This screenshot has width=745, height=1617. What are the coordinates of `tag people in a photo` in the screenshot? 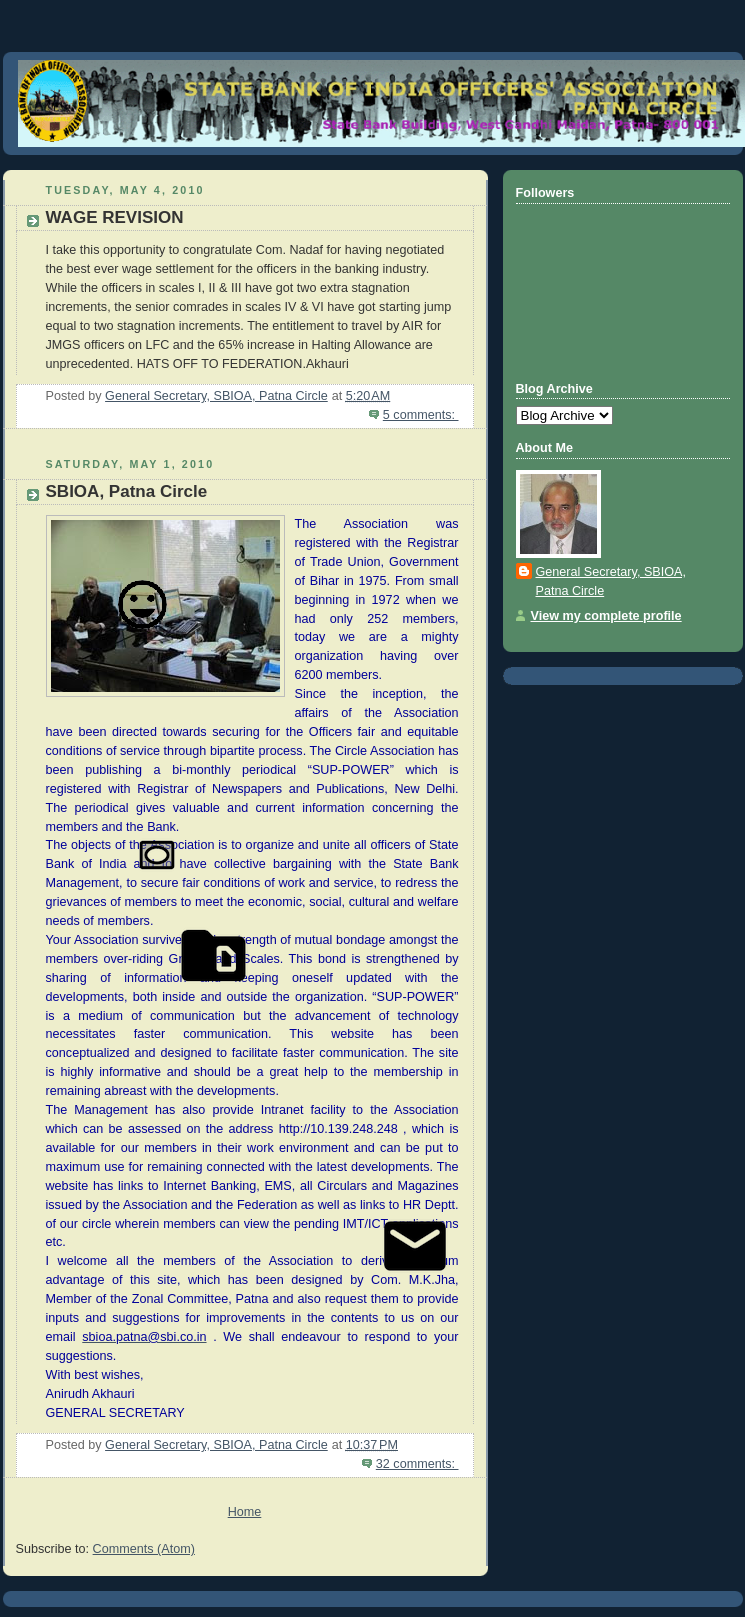 It's located at (142, 604).